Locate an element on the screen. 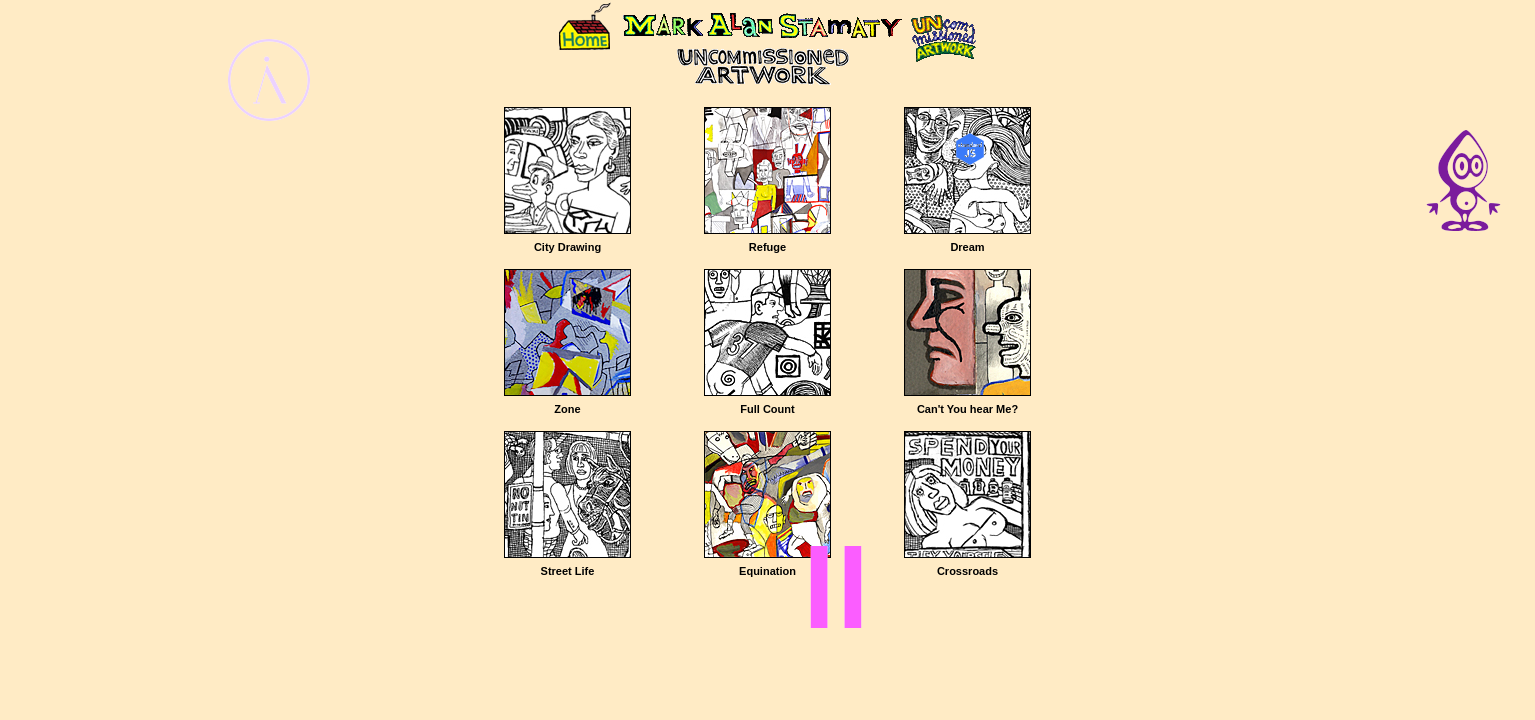 The height and width of the screenshot is (720, 1535). open invidious, a privacy-focused youtube frontend is located at coordinates (269, 80).